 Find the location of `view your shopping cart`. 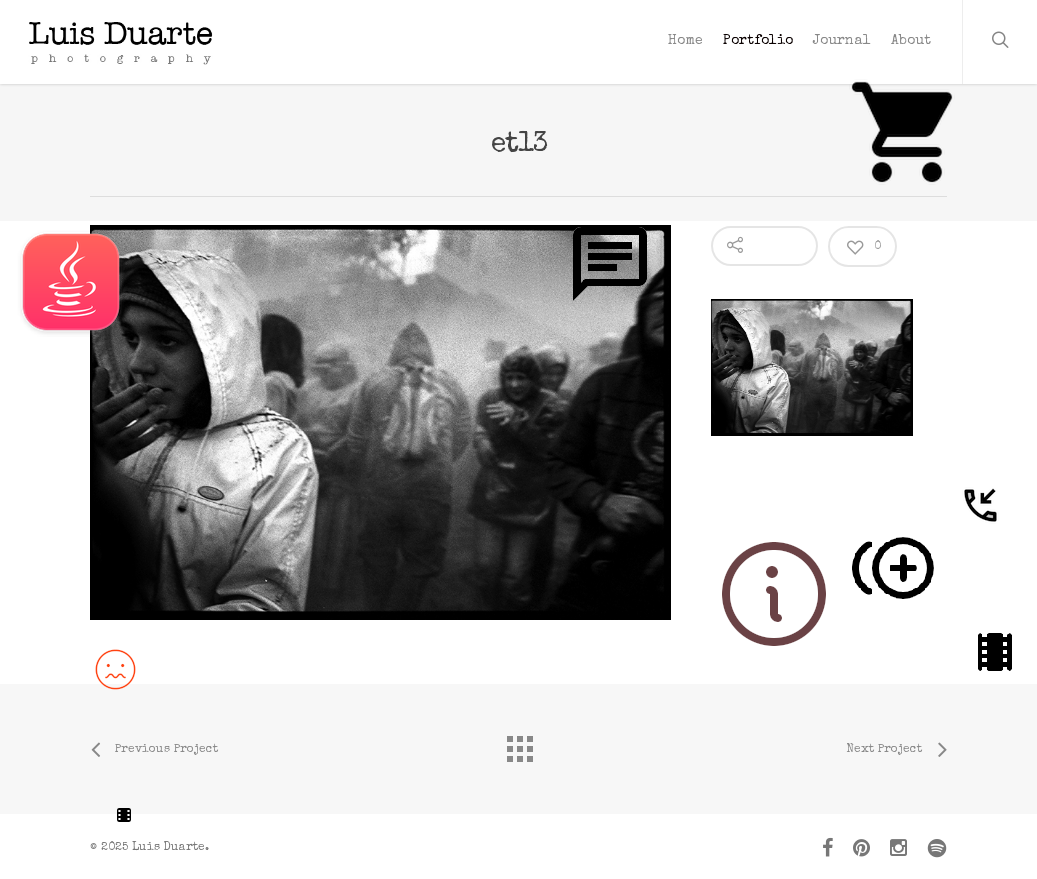

view your shopping cart is located at coordinates (907, 132).